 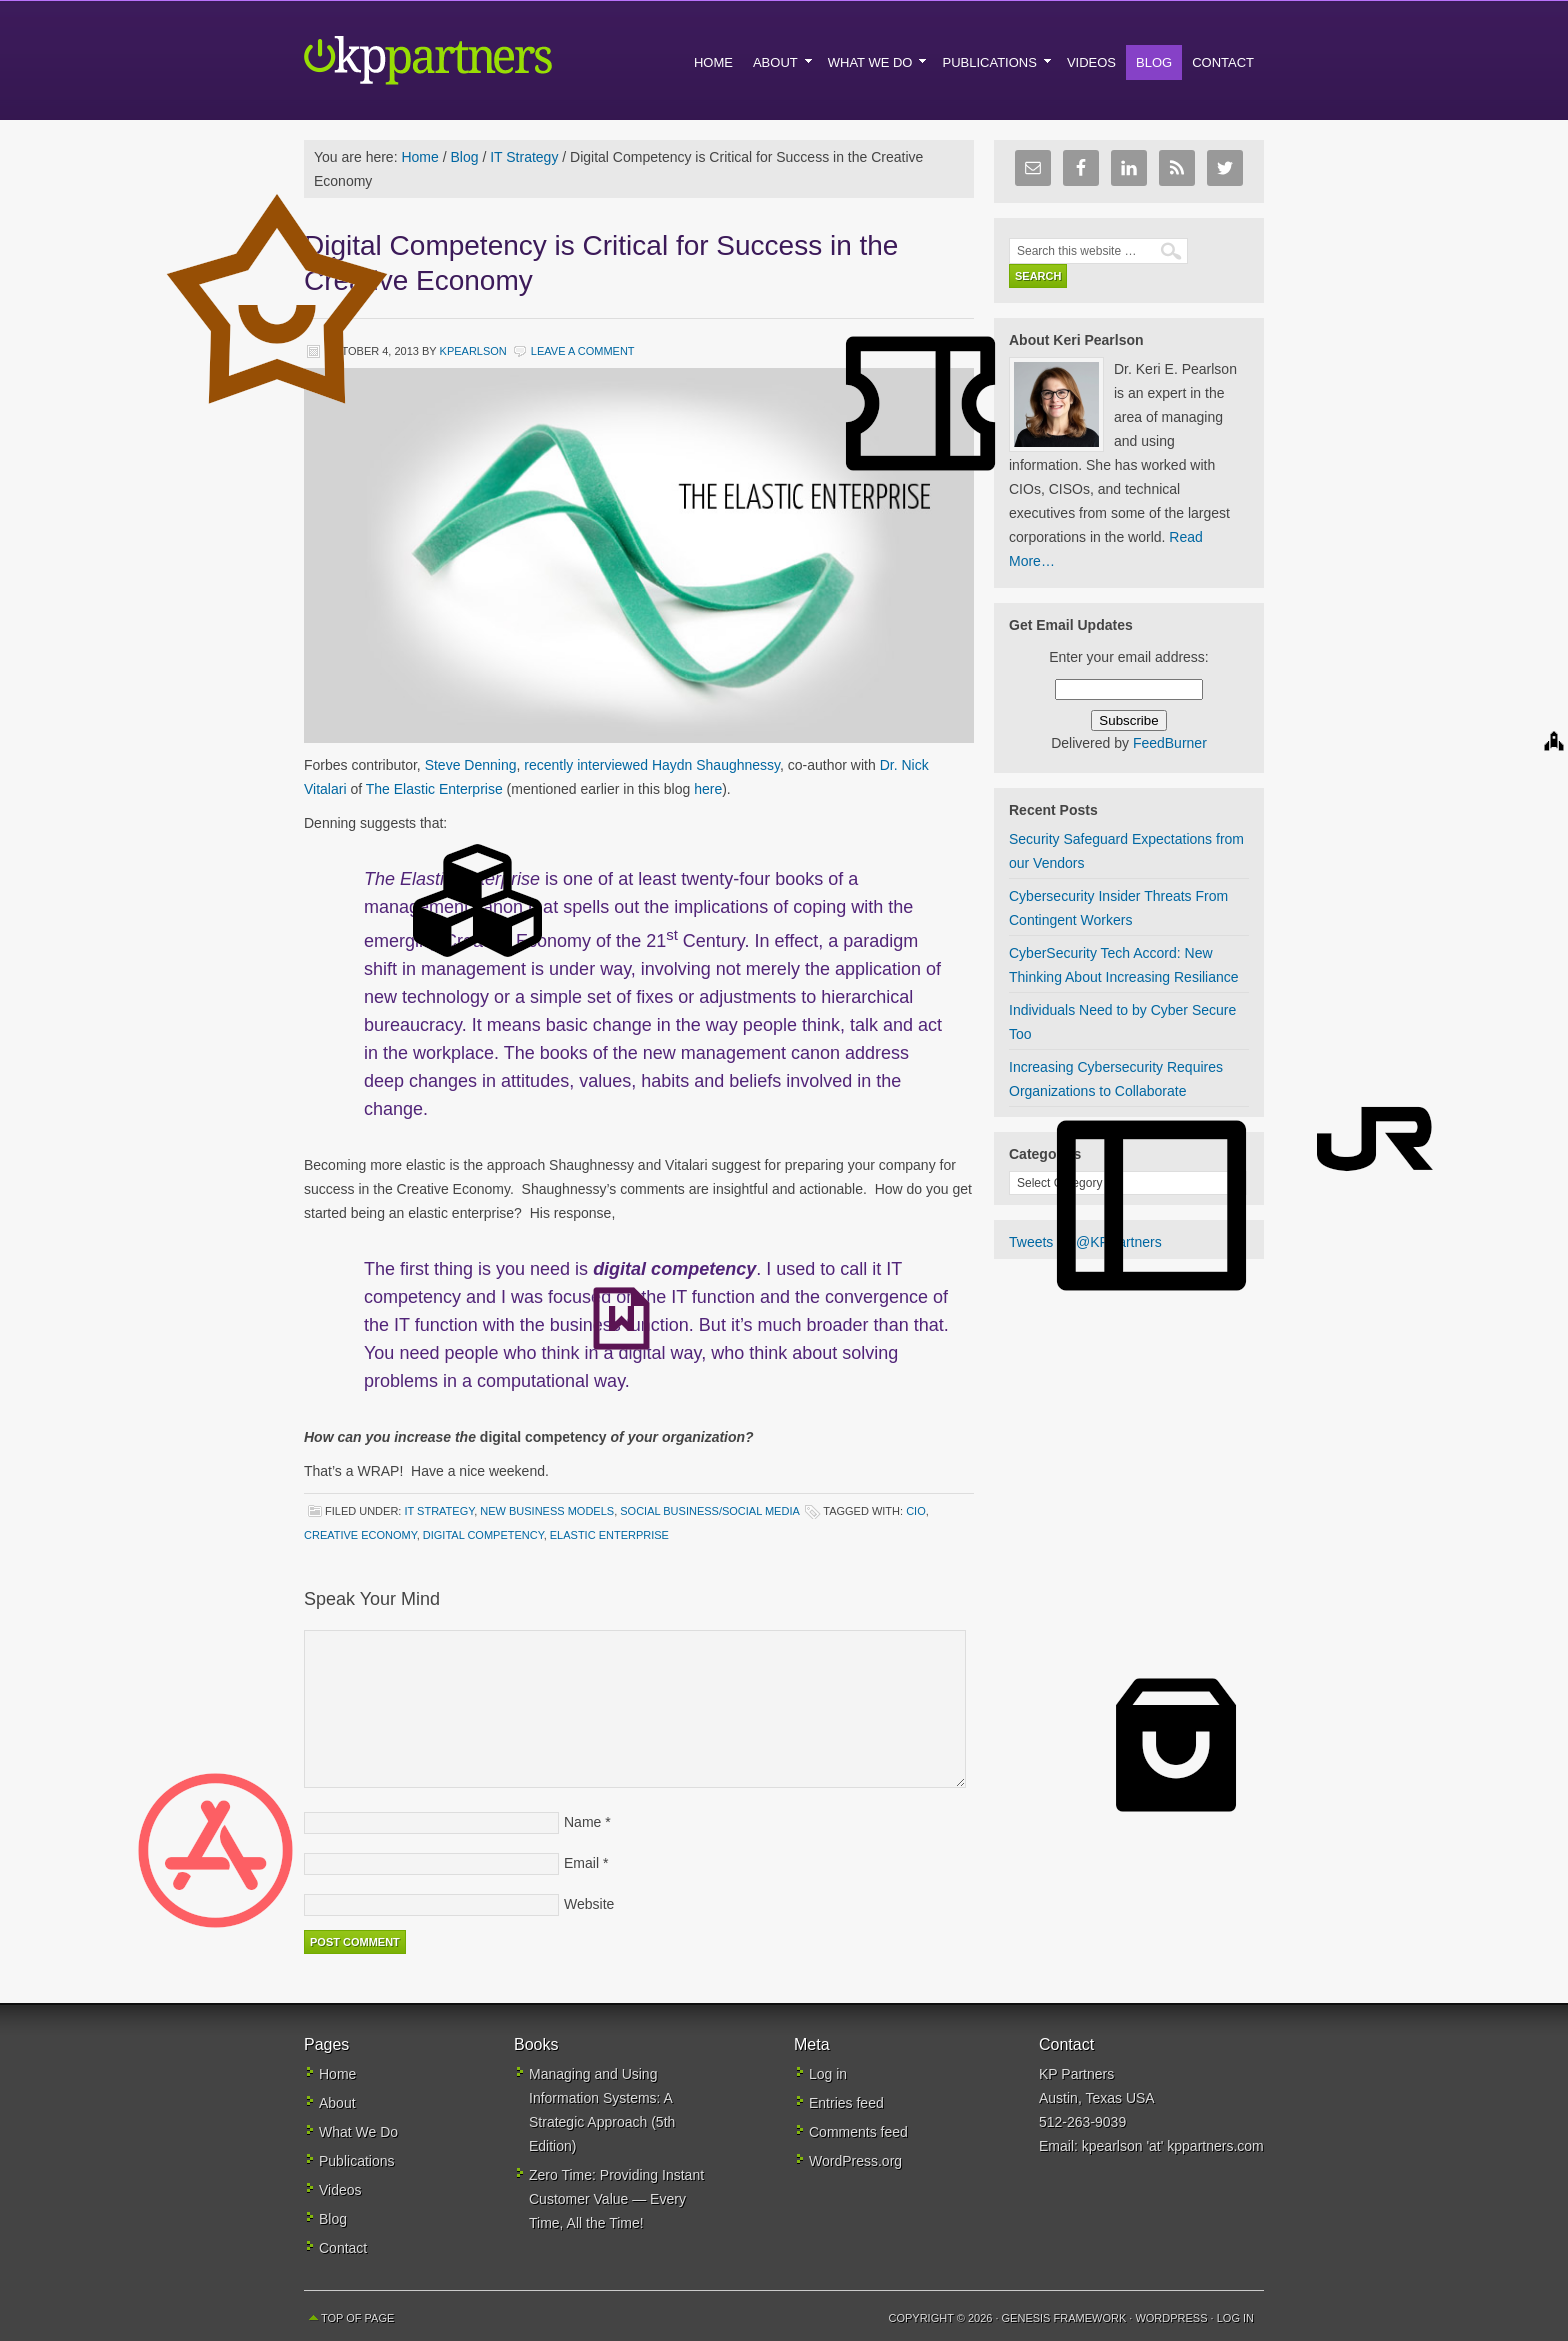 I want to click on space awesome brand logo, so click(x=1554, y=741).